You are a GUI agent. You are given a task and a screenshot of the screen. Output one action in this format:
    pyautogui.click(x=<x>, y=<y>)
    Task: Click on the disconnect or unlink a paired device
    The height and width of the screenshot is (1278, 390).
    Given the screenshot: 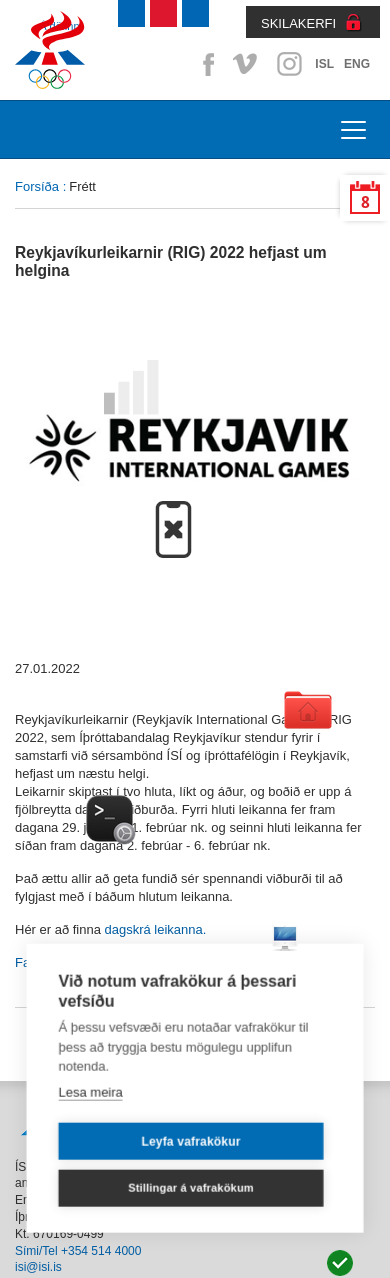 What is the action you would take?
    pyautogui.click(x=173, y=529)
    